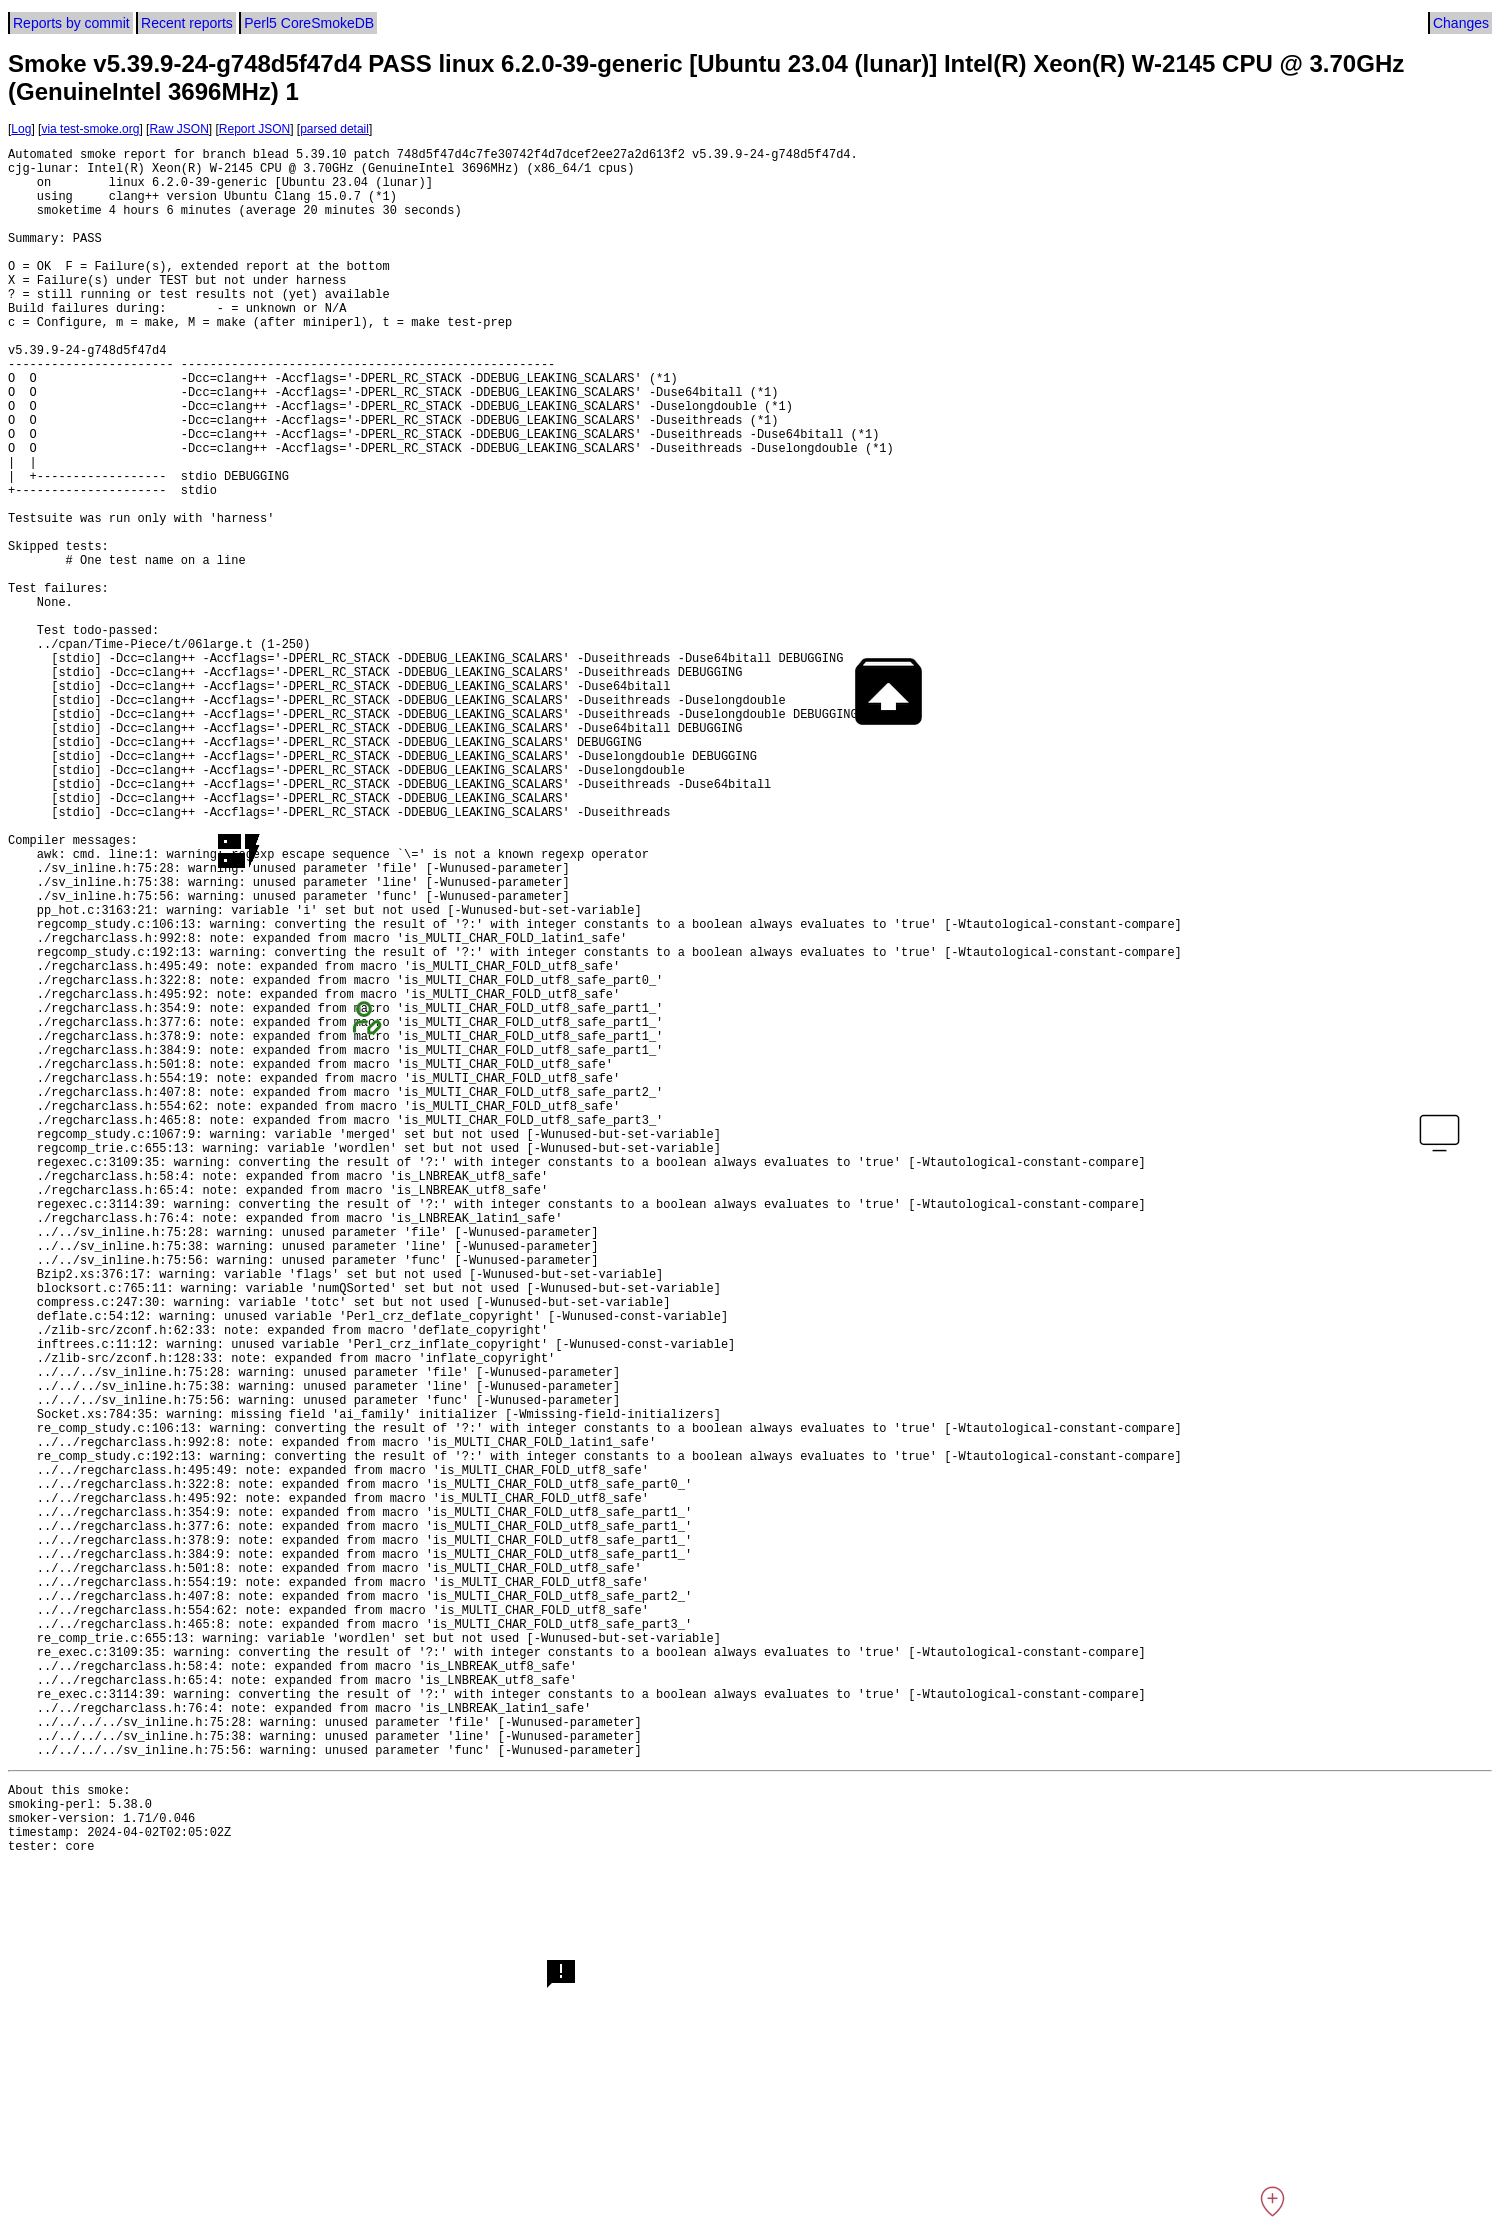 This screenshot has width=1500, height=2226. What do you see at coordinates (1272, 2201) in the screenshot?
I see `add a new location pin` at bounding box center [1272, 2201].